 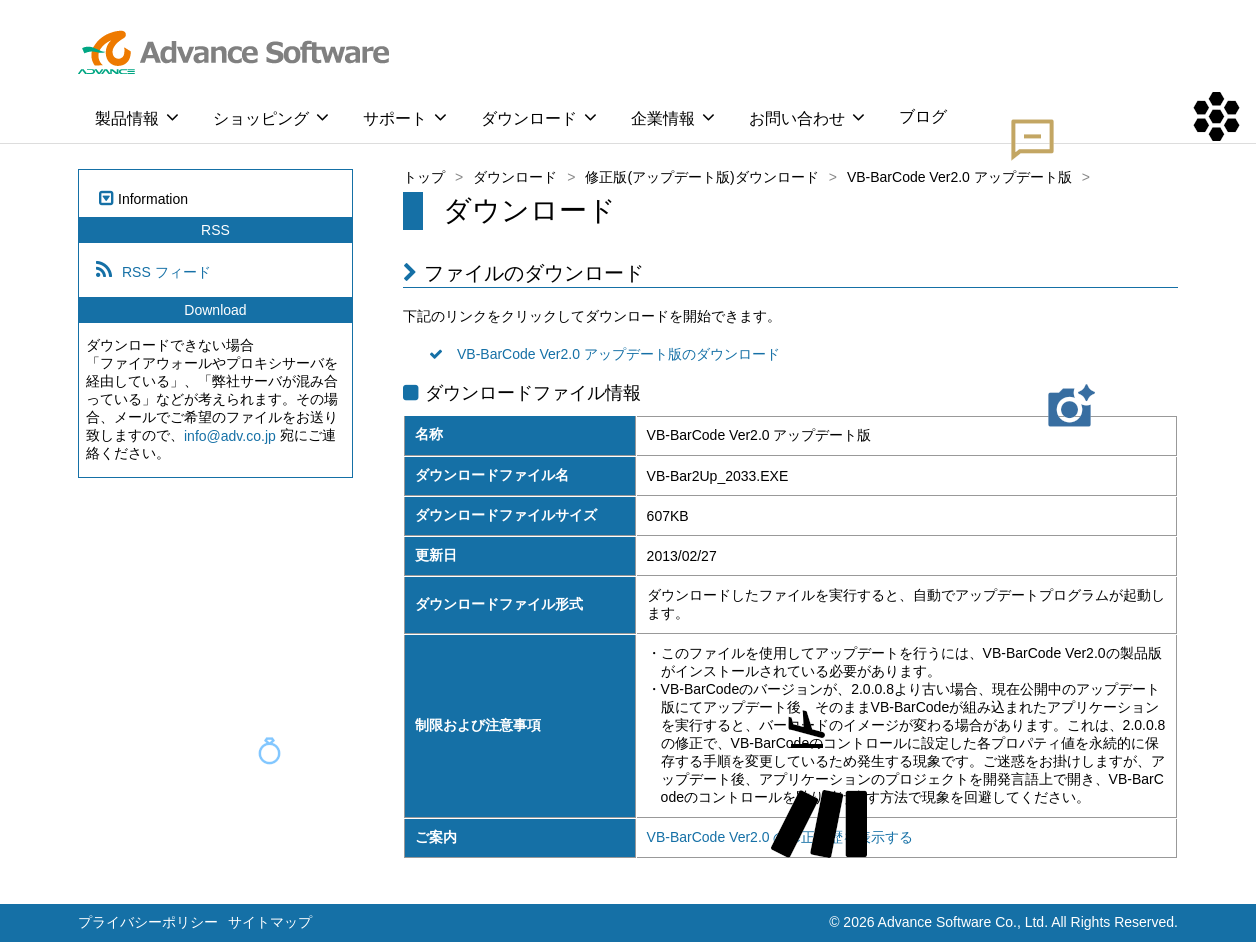 I want to click on miraheze wiki hosting platform logo, so click(x=1216, y=116).